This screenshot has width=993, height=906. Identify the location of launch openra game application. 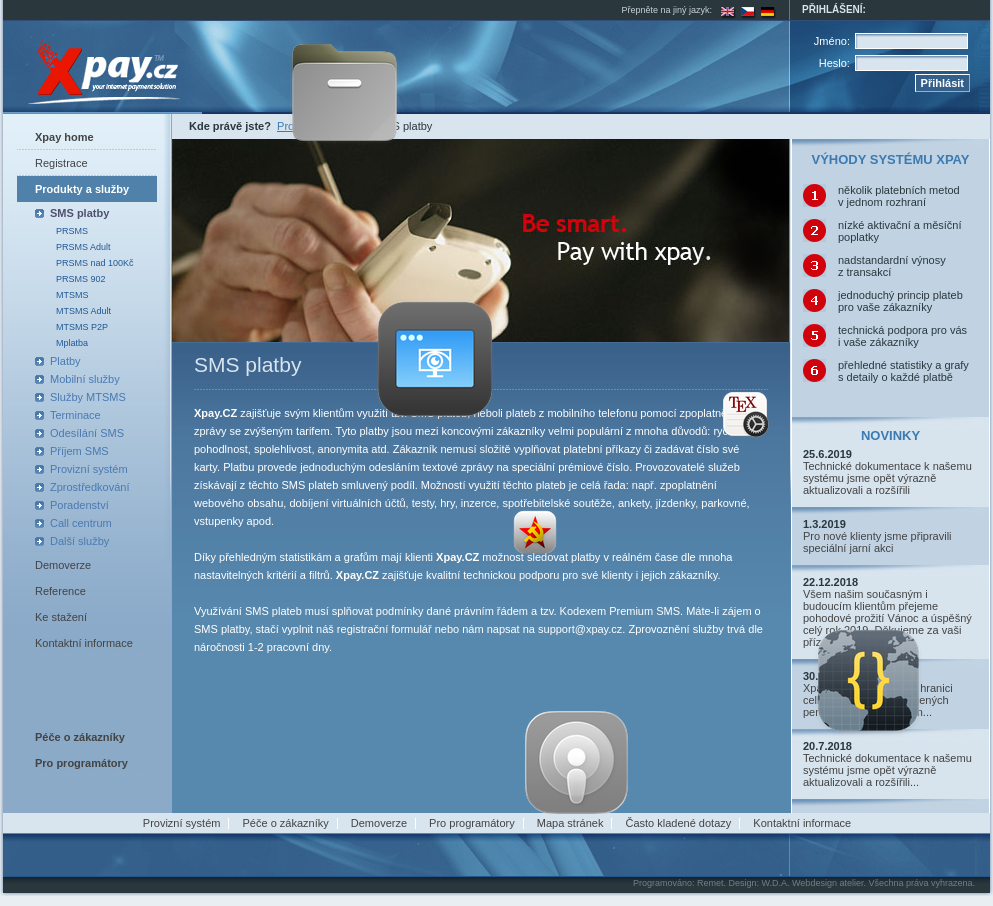
(535, 532).